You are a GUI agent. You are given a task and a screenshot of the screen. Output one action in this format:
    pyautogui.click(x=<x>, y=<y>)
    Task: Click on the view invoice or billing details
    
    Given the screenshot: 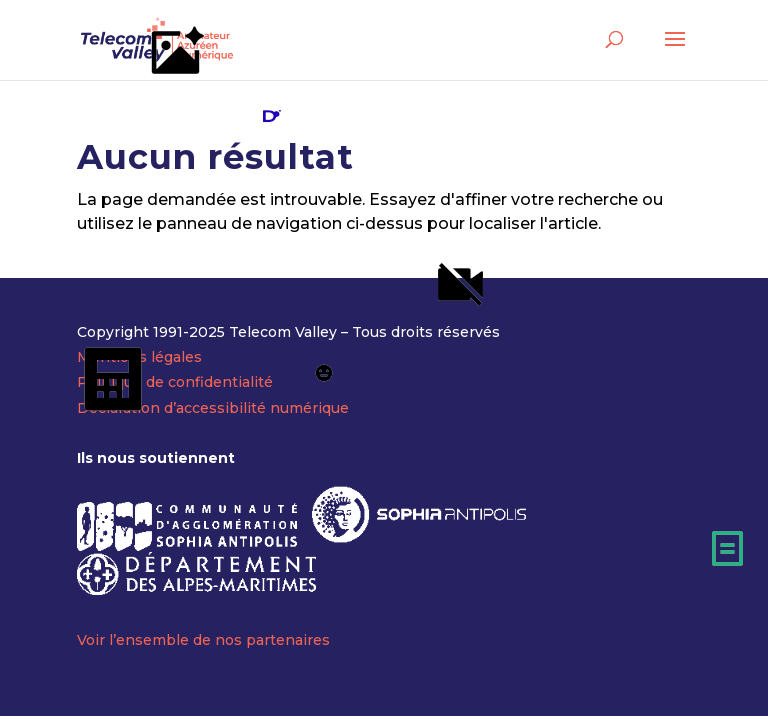 What is the action you would take?
    pyautogui.click(x=727, y=548)
    